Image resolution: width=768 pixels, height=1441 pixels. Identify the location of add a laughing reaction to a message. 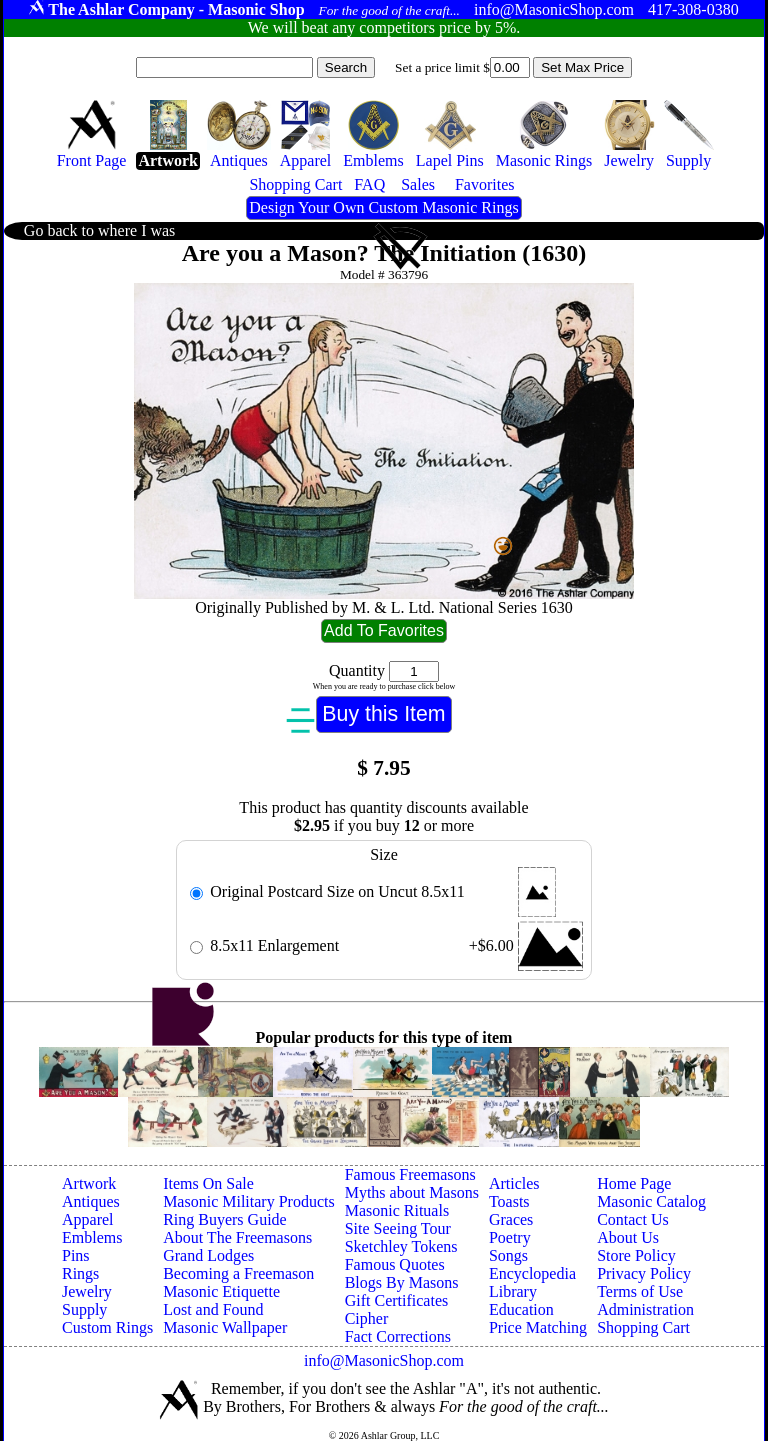
(503, 546).